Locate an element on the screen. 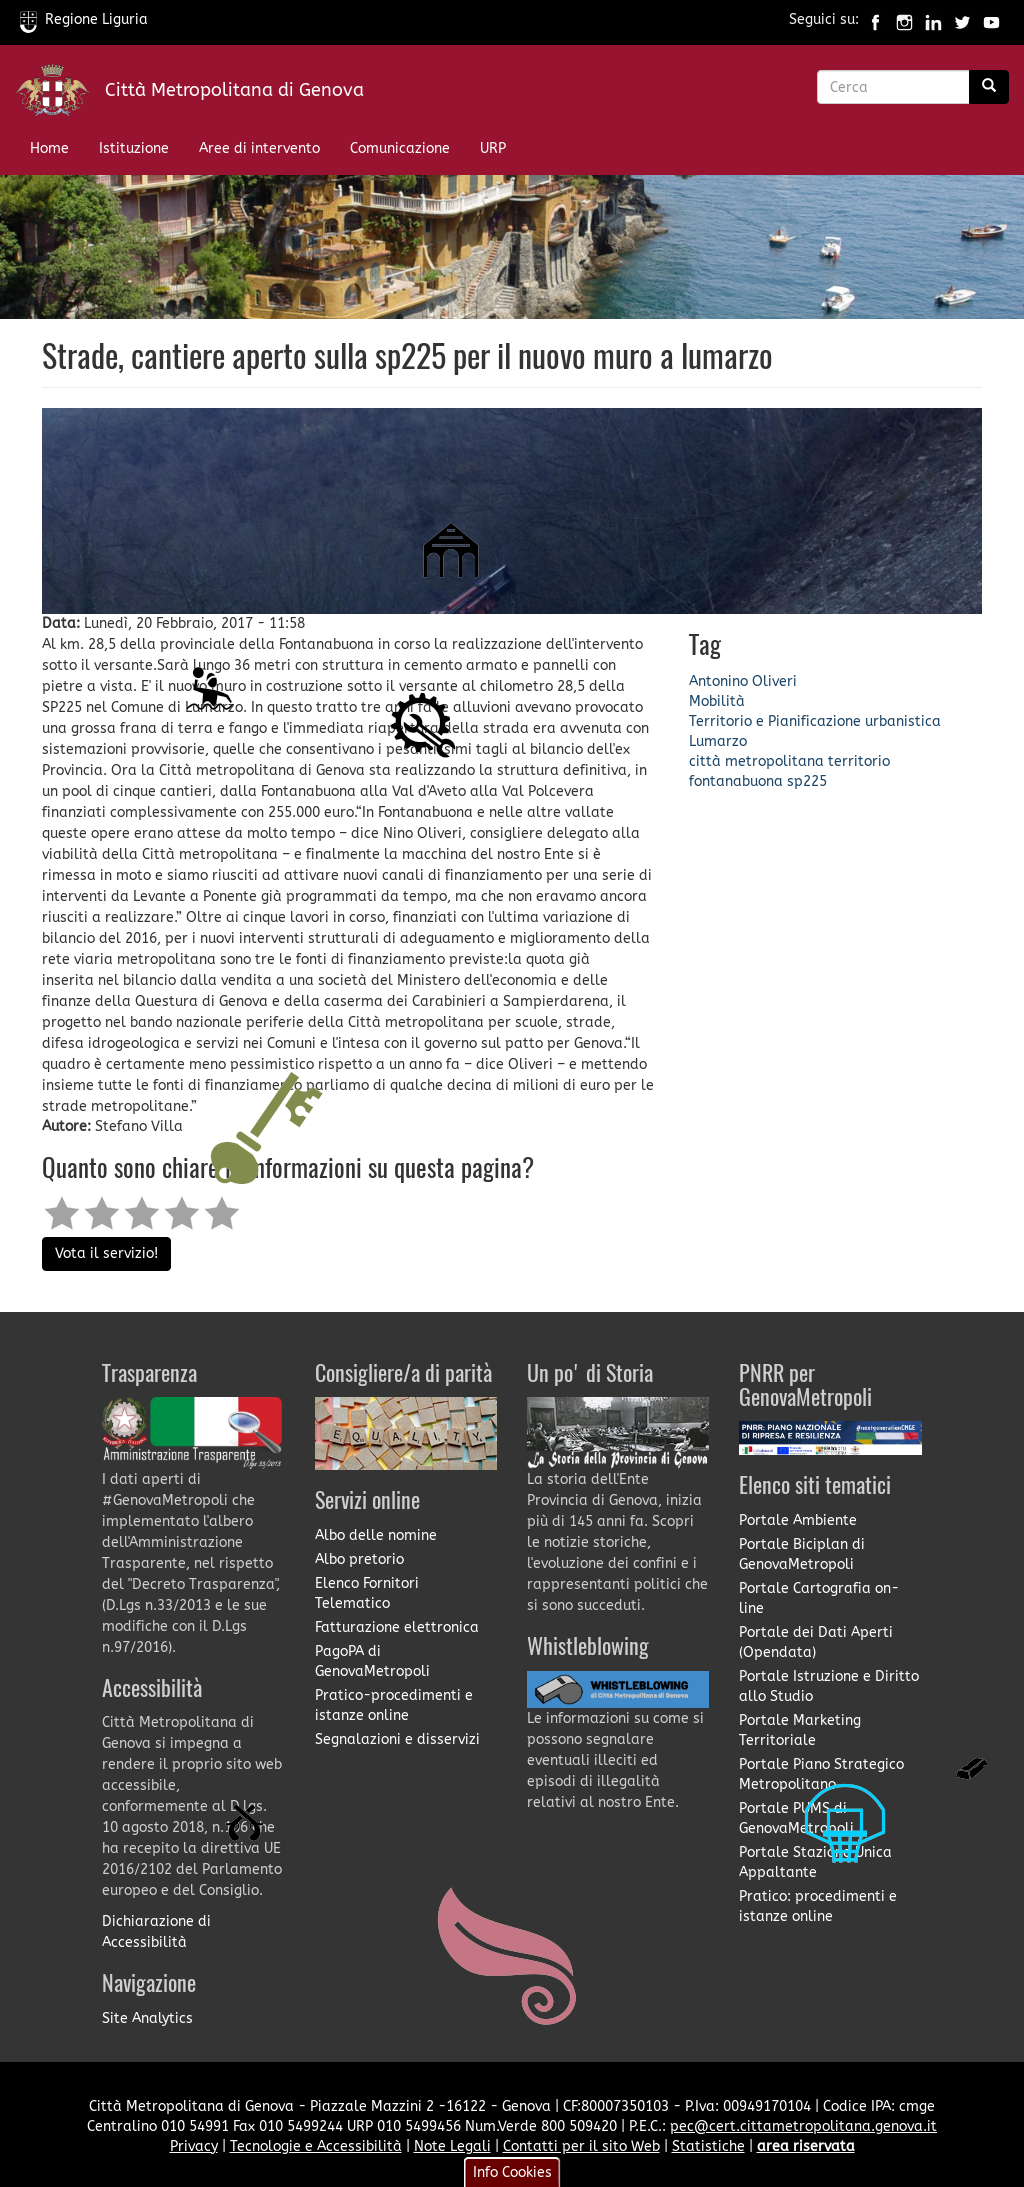  access security or authentication settings is located at coordinates (267, 1128).